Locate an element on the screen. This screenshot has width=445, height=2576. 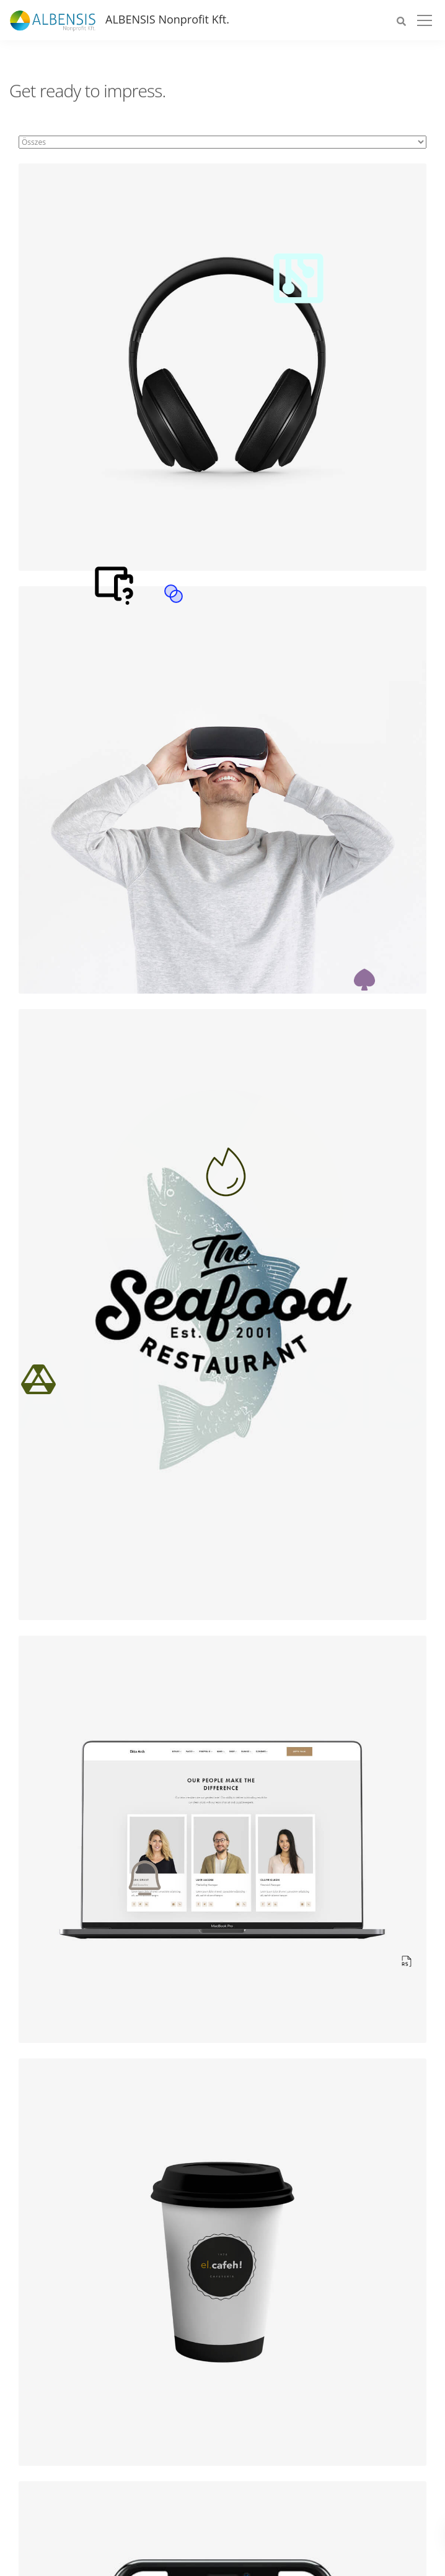
open google drive is located at coordinates (38, 1381).